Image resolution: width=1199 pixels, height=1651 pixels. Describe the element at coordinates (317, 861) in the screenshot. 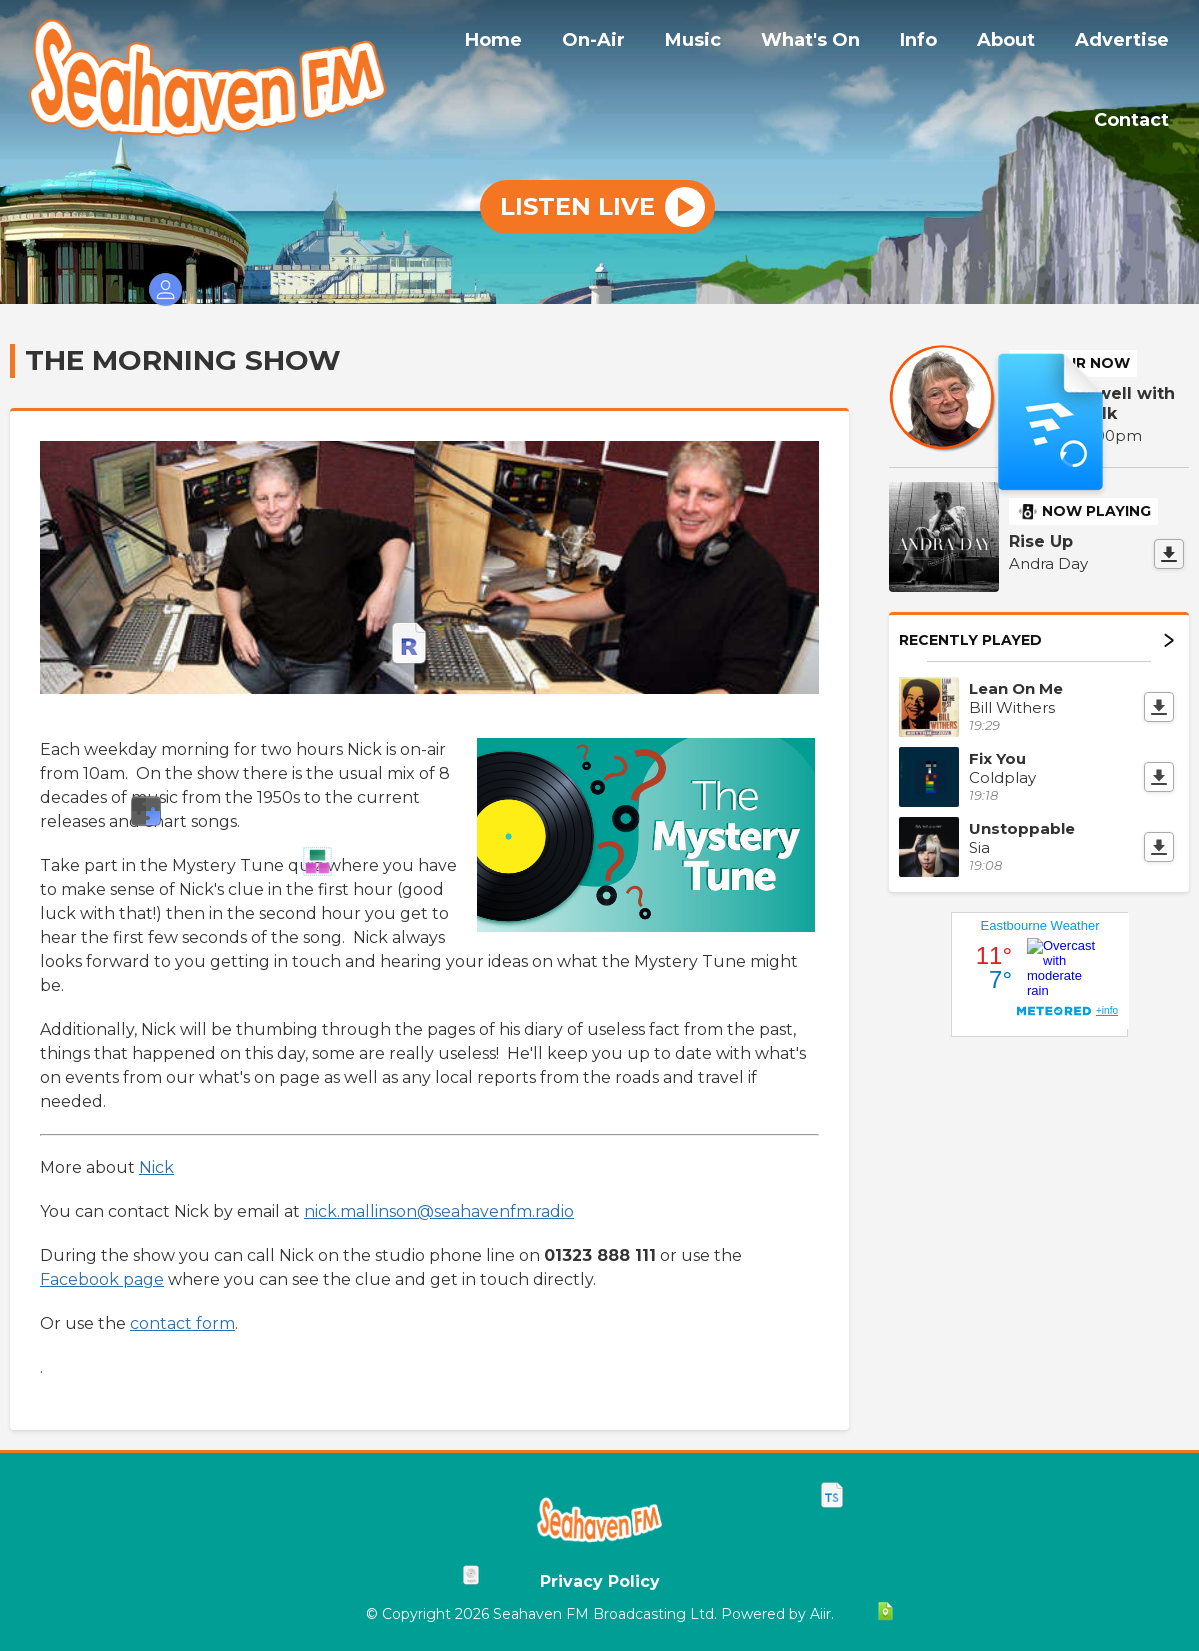

I see `select all items in the current view` at that location.